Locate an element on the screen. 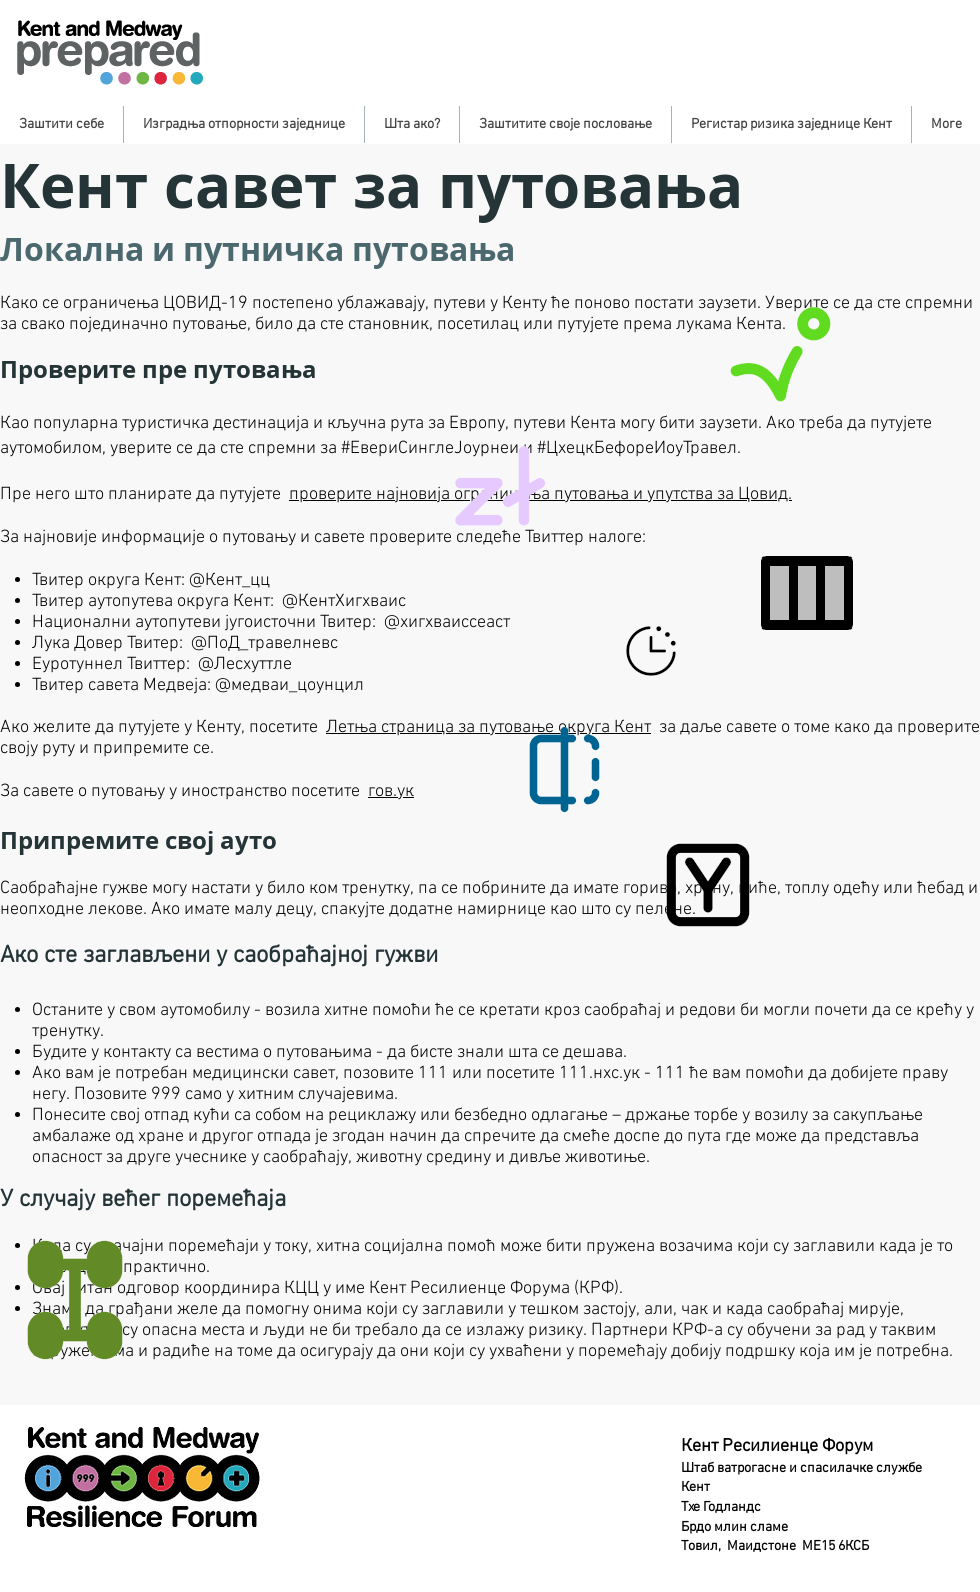  select 4WD or all-wheel drive mode is located at coordinates (75, 1300).